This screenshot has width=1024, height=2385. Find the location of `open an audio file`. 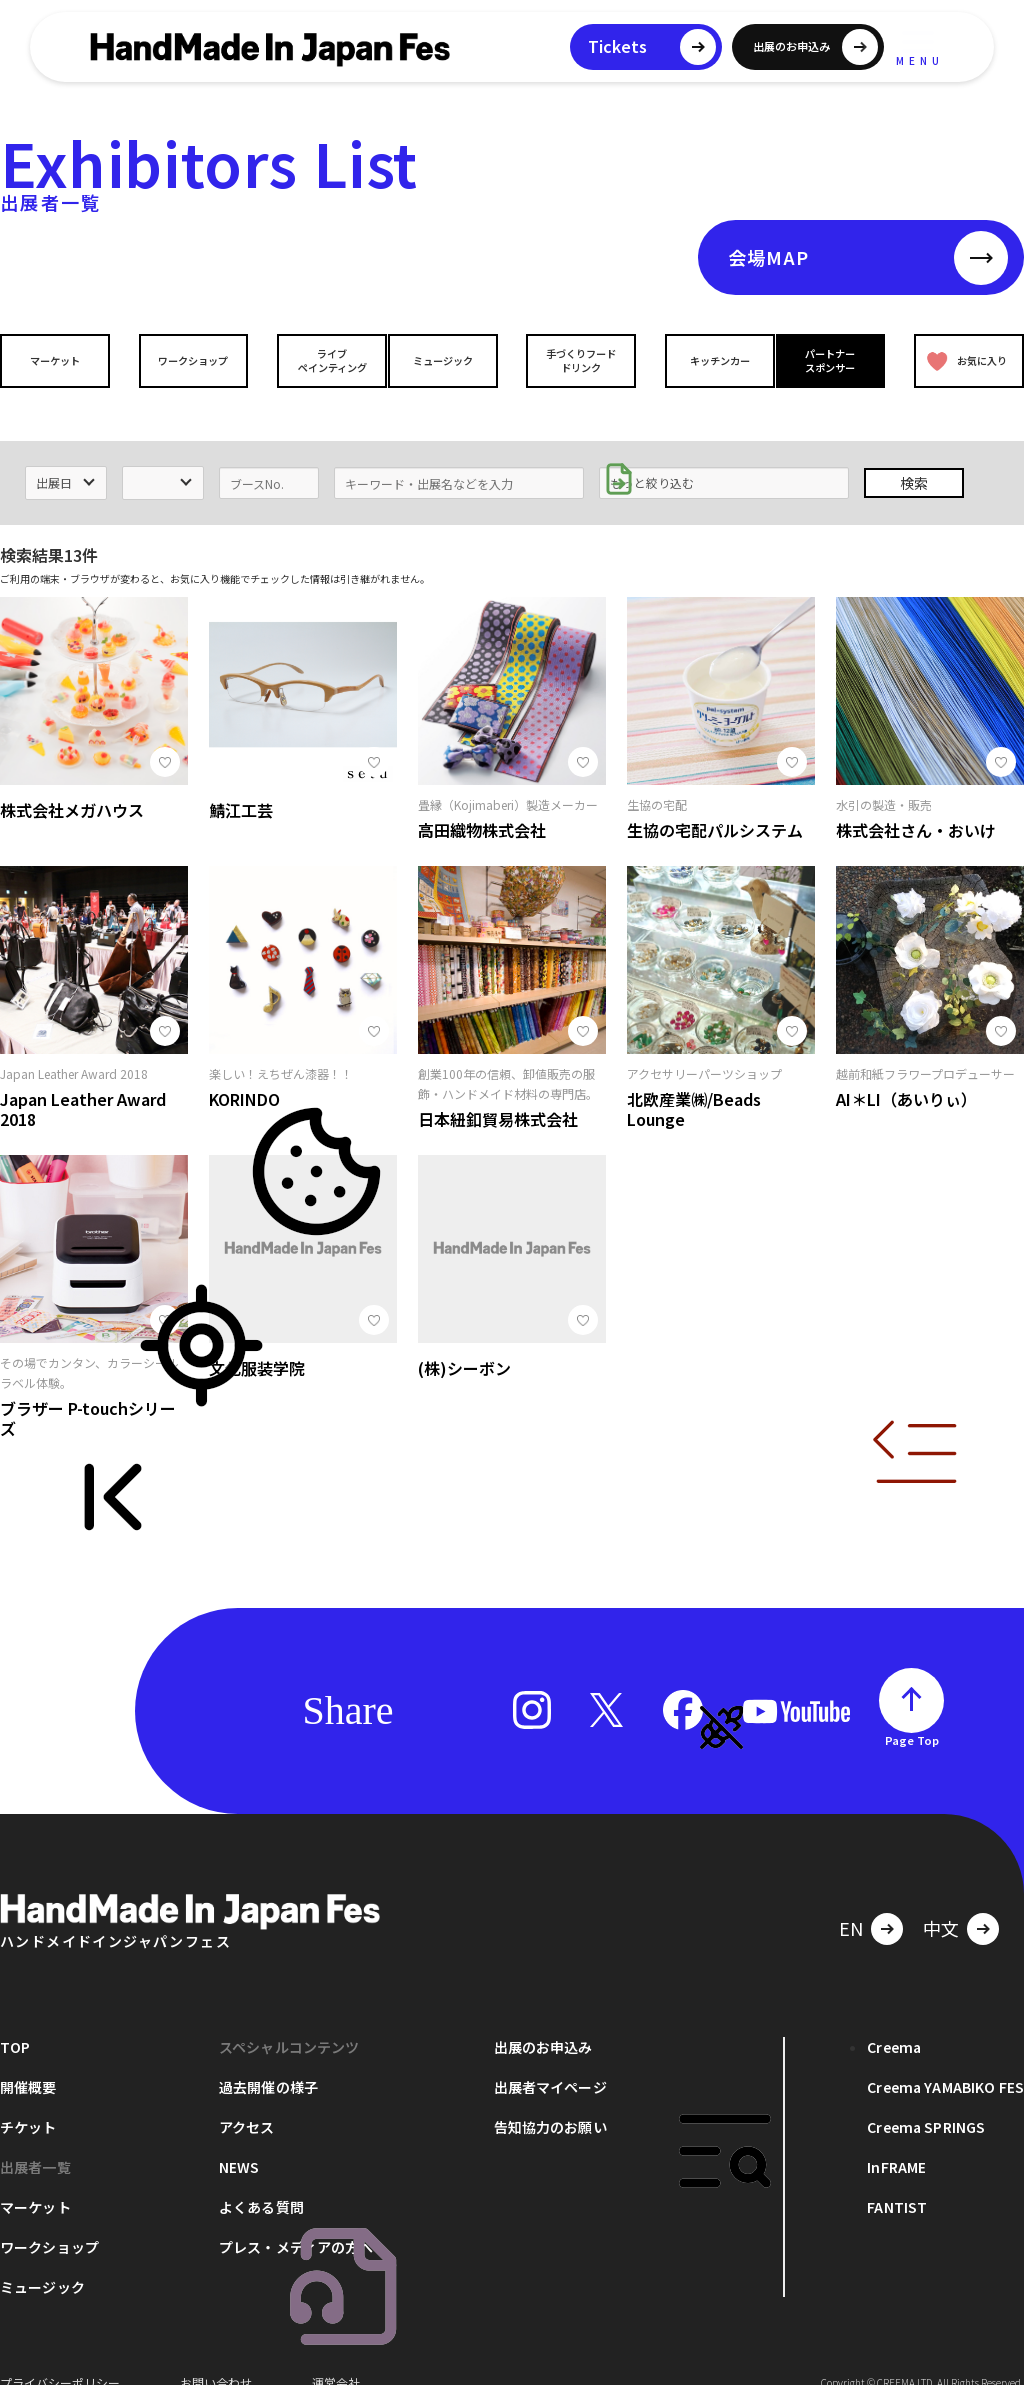

open an audio file is located at coordinates (348, 2286).